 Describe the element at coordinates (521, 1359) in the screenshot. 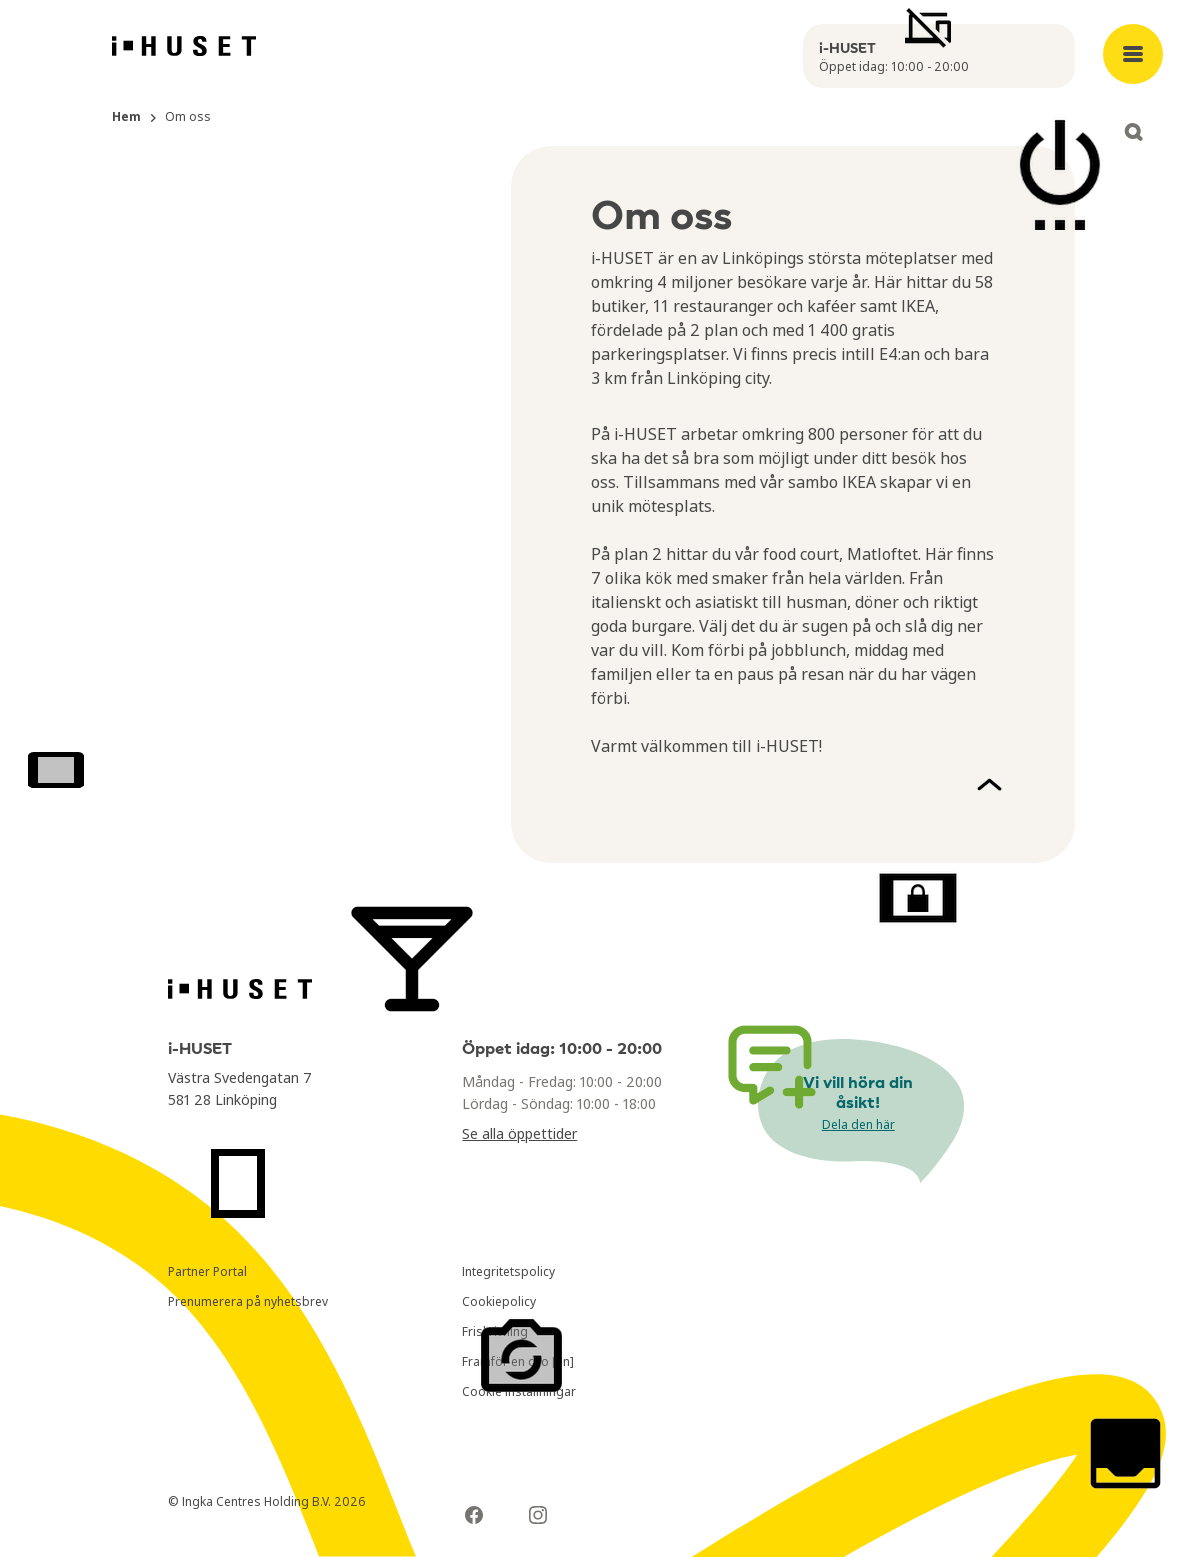

I see `access party mode camera effects` at that location.